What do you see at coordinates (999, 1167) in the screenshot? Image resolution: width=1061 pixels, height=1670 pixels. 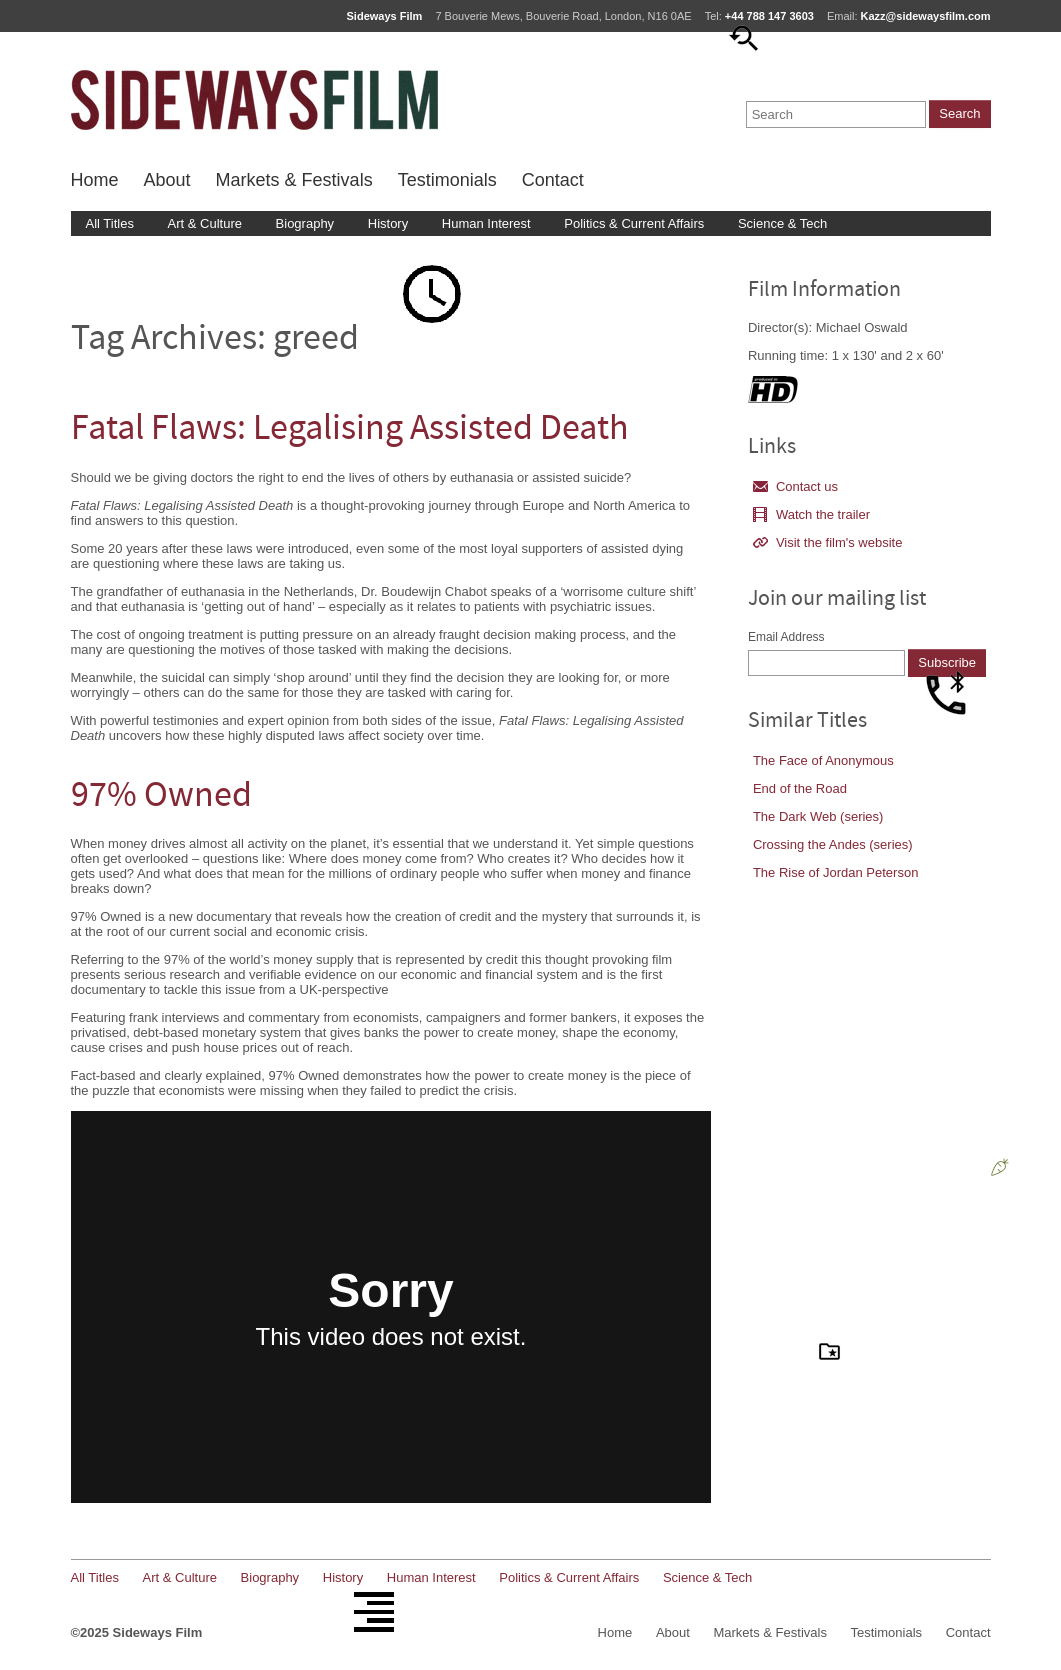 I see `browse vegetable or produce category` at bounding box center [999, 1167].